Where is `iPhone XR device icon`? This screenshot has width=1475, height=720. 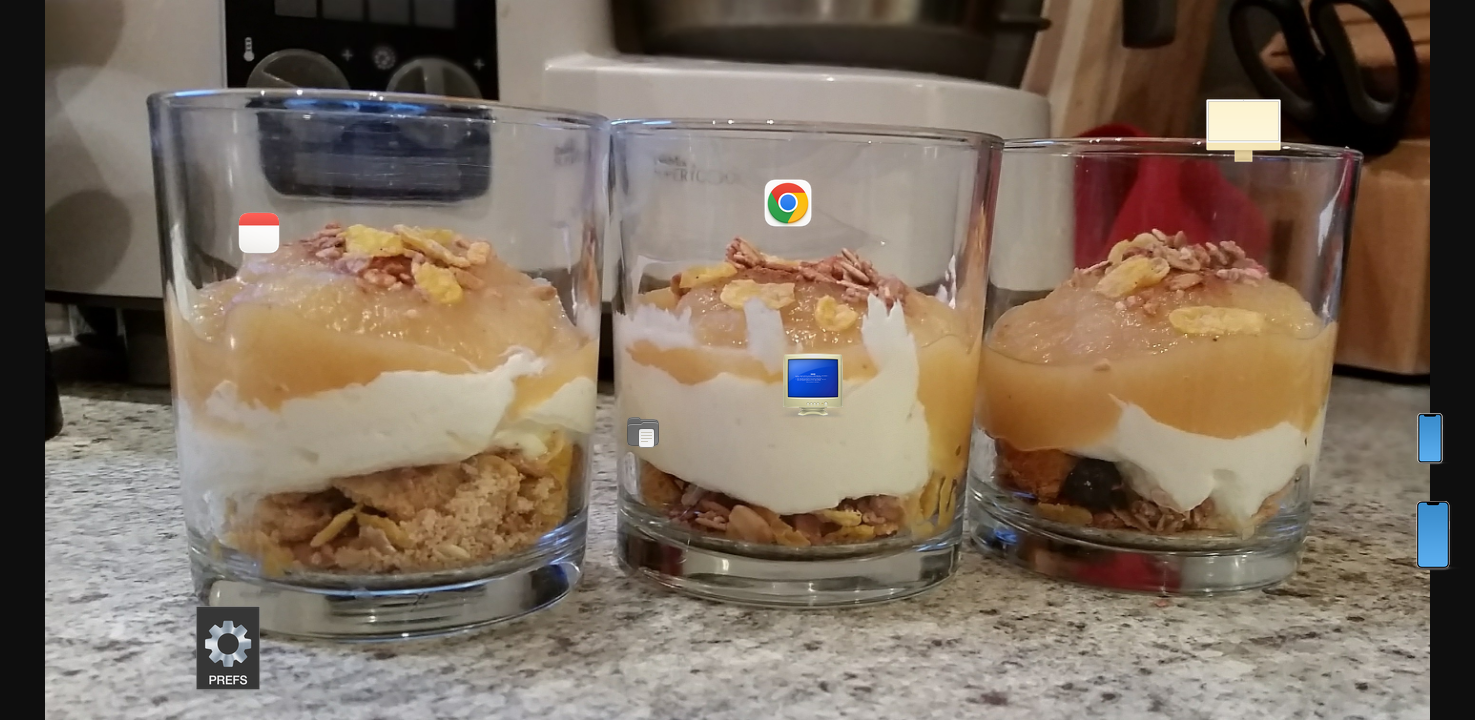
iPhone XR device icon is located at coordinates (1430, 439).